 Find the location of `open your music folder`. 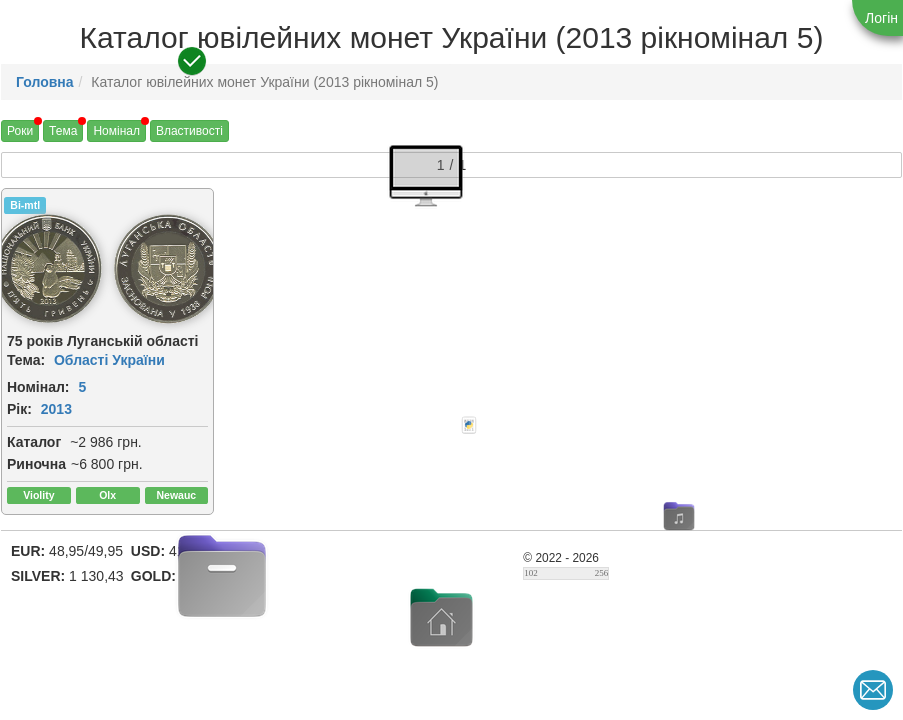

open your music folder is located at coordinates (679, 516).